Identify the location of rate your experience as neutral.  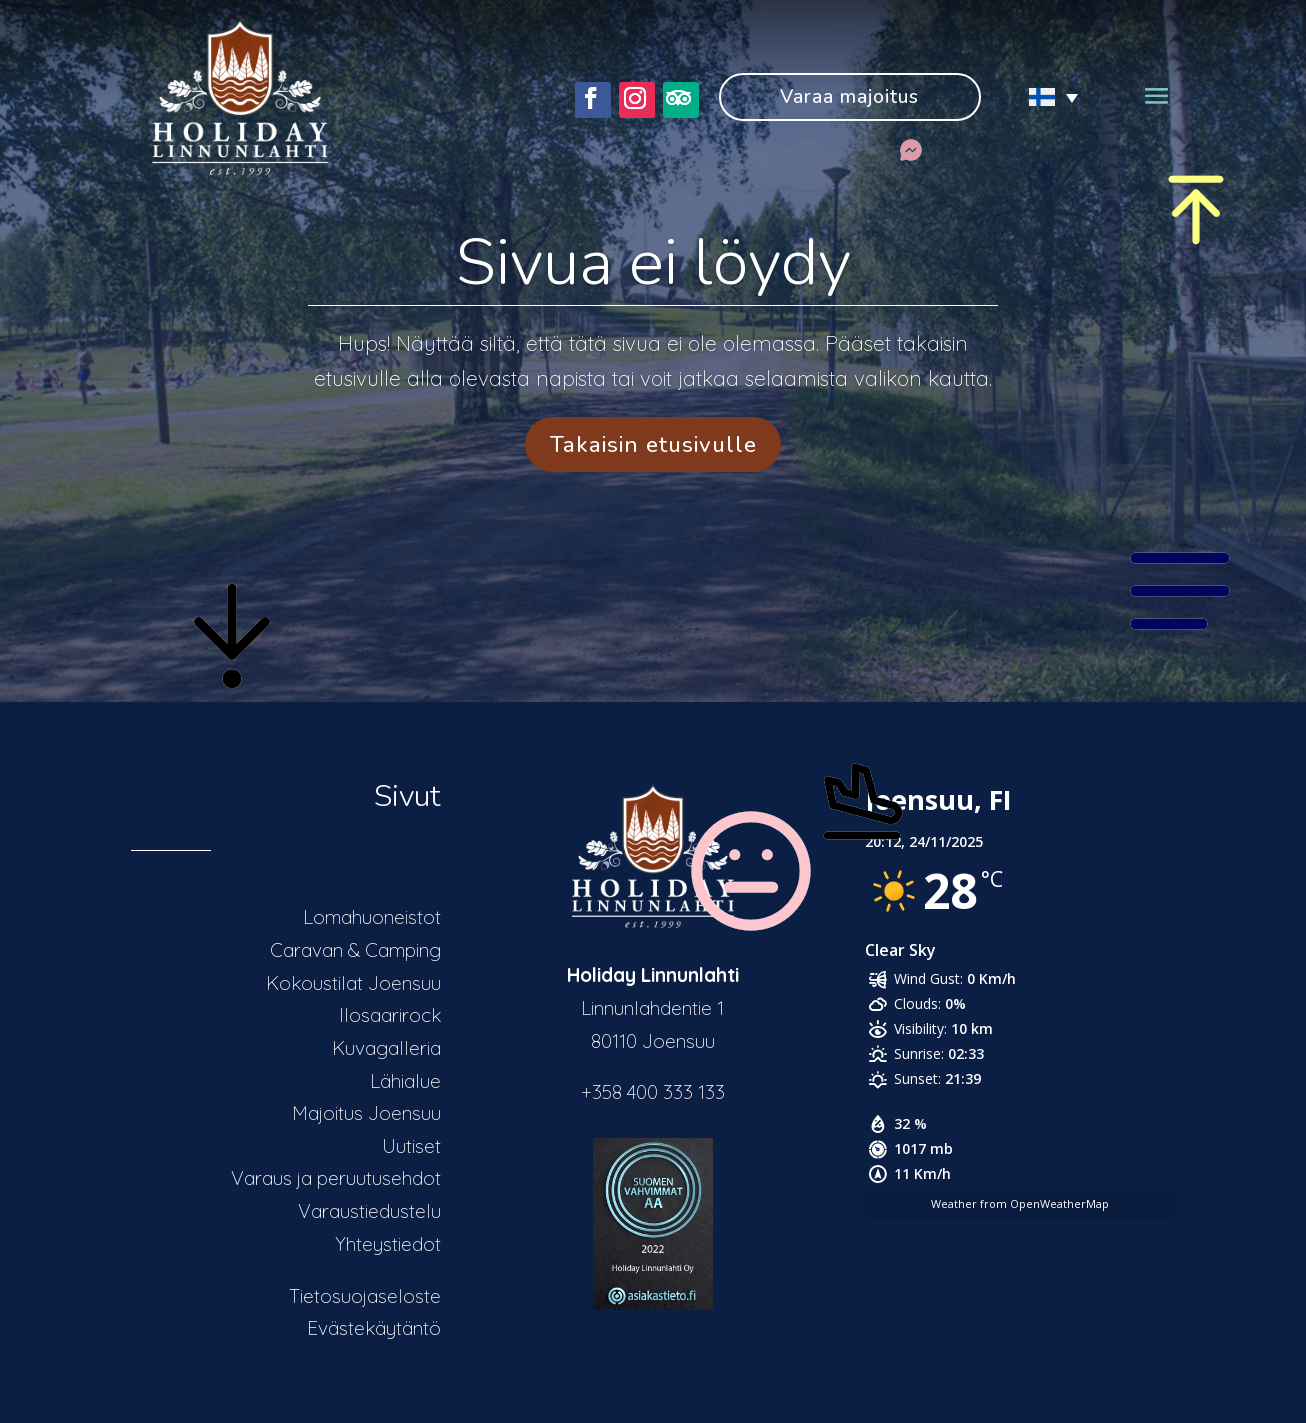
(751, 871).